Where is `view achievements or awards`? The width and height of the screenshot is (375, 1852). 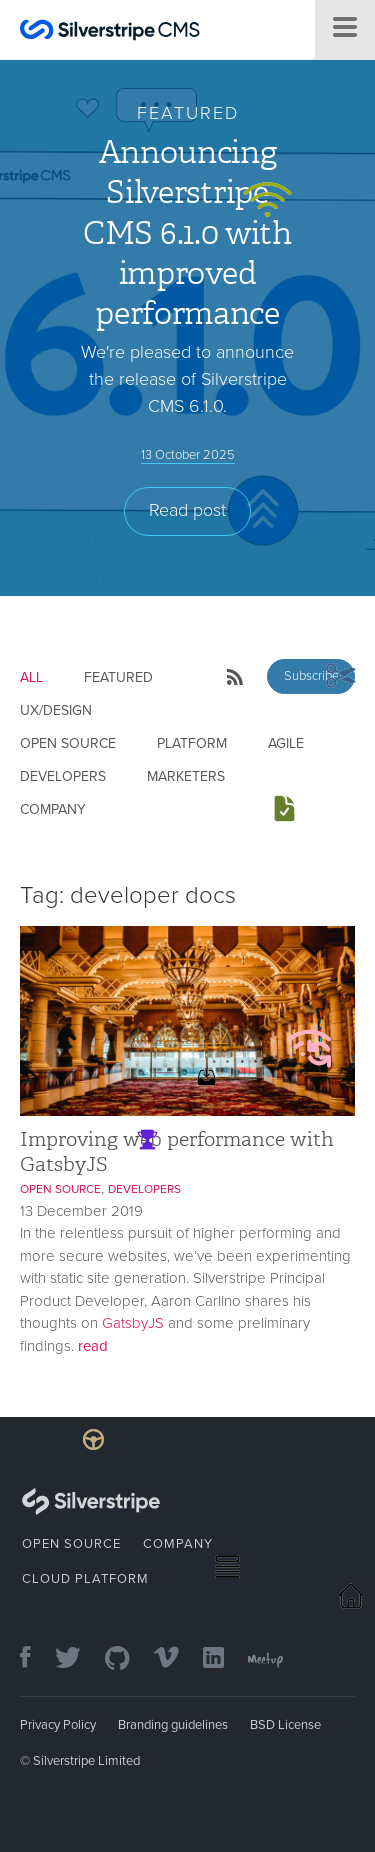 view achievements or awards is located at coordinates (147, 1139).